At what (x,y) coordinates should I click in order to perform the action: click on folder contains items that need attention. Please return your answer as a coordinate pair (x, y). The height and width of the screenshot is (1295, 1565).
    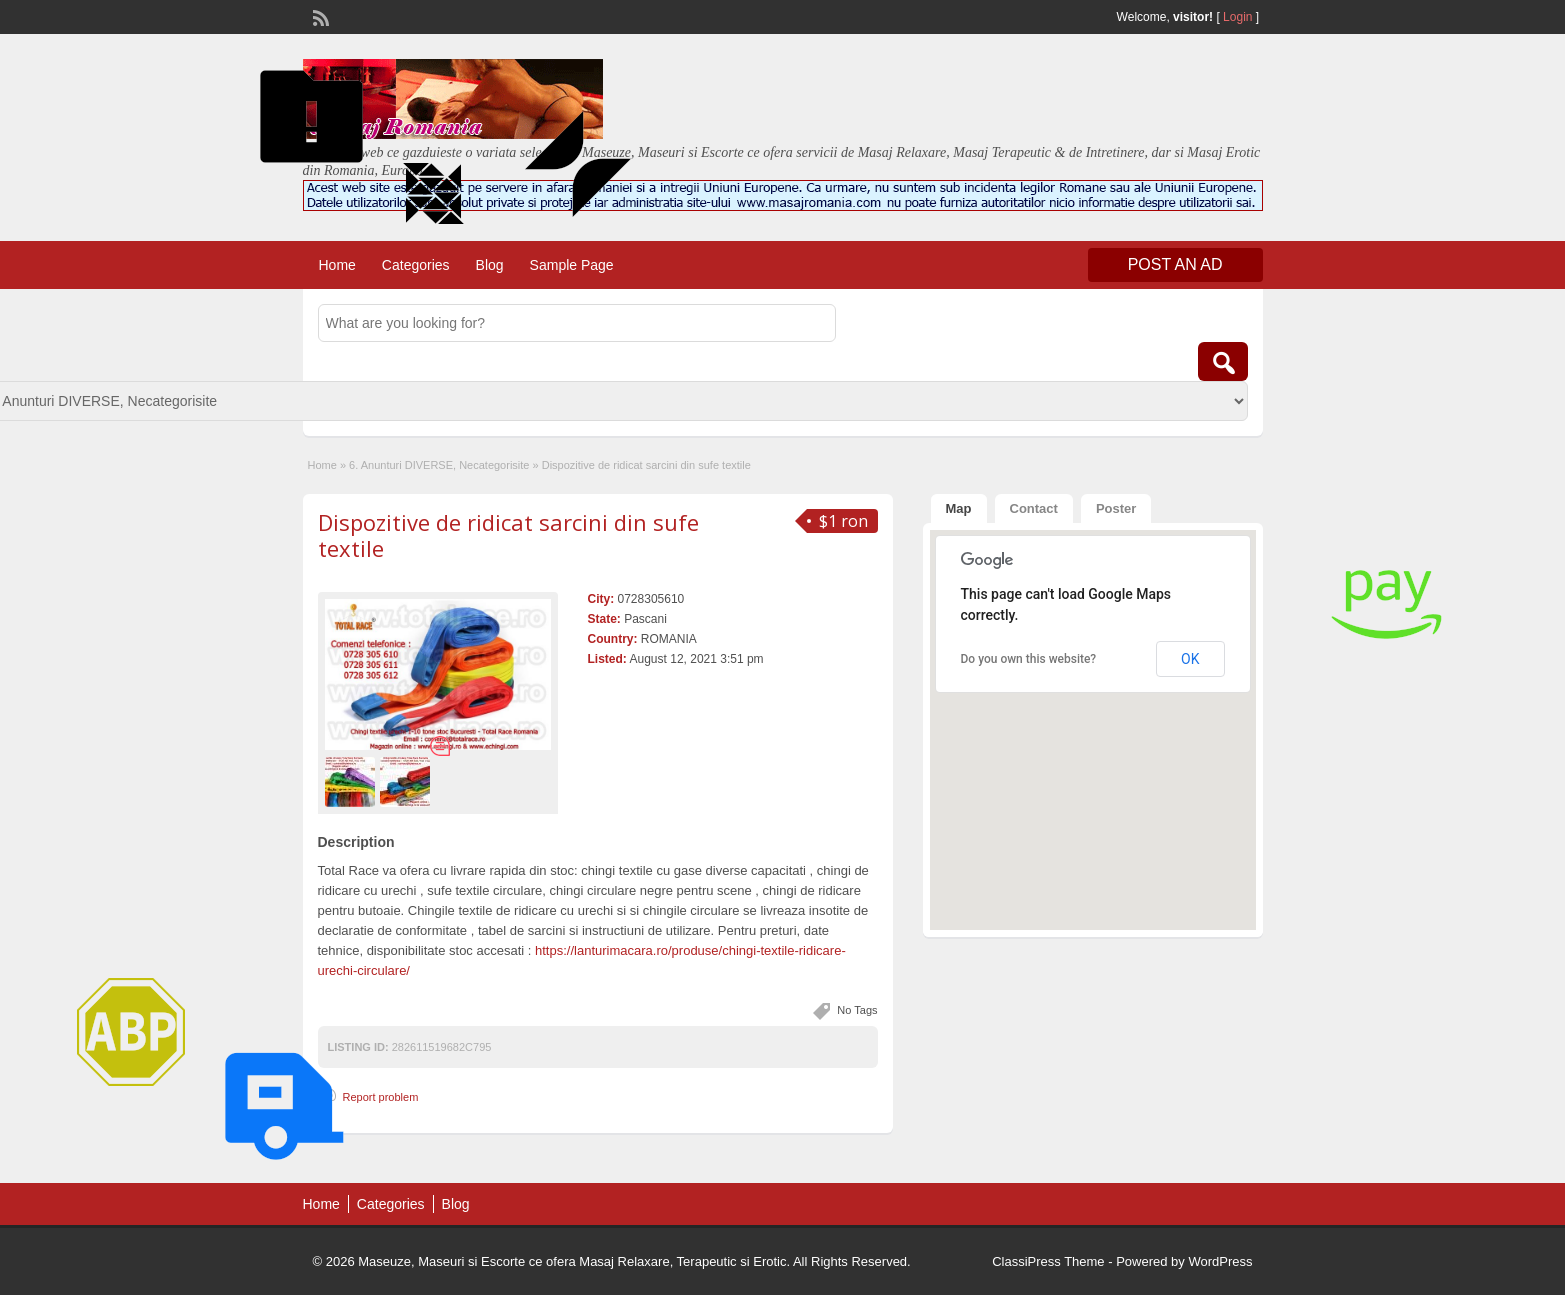
    Looking at the image, I should click on (311, 116).